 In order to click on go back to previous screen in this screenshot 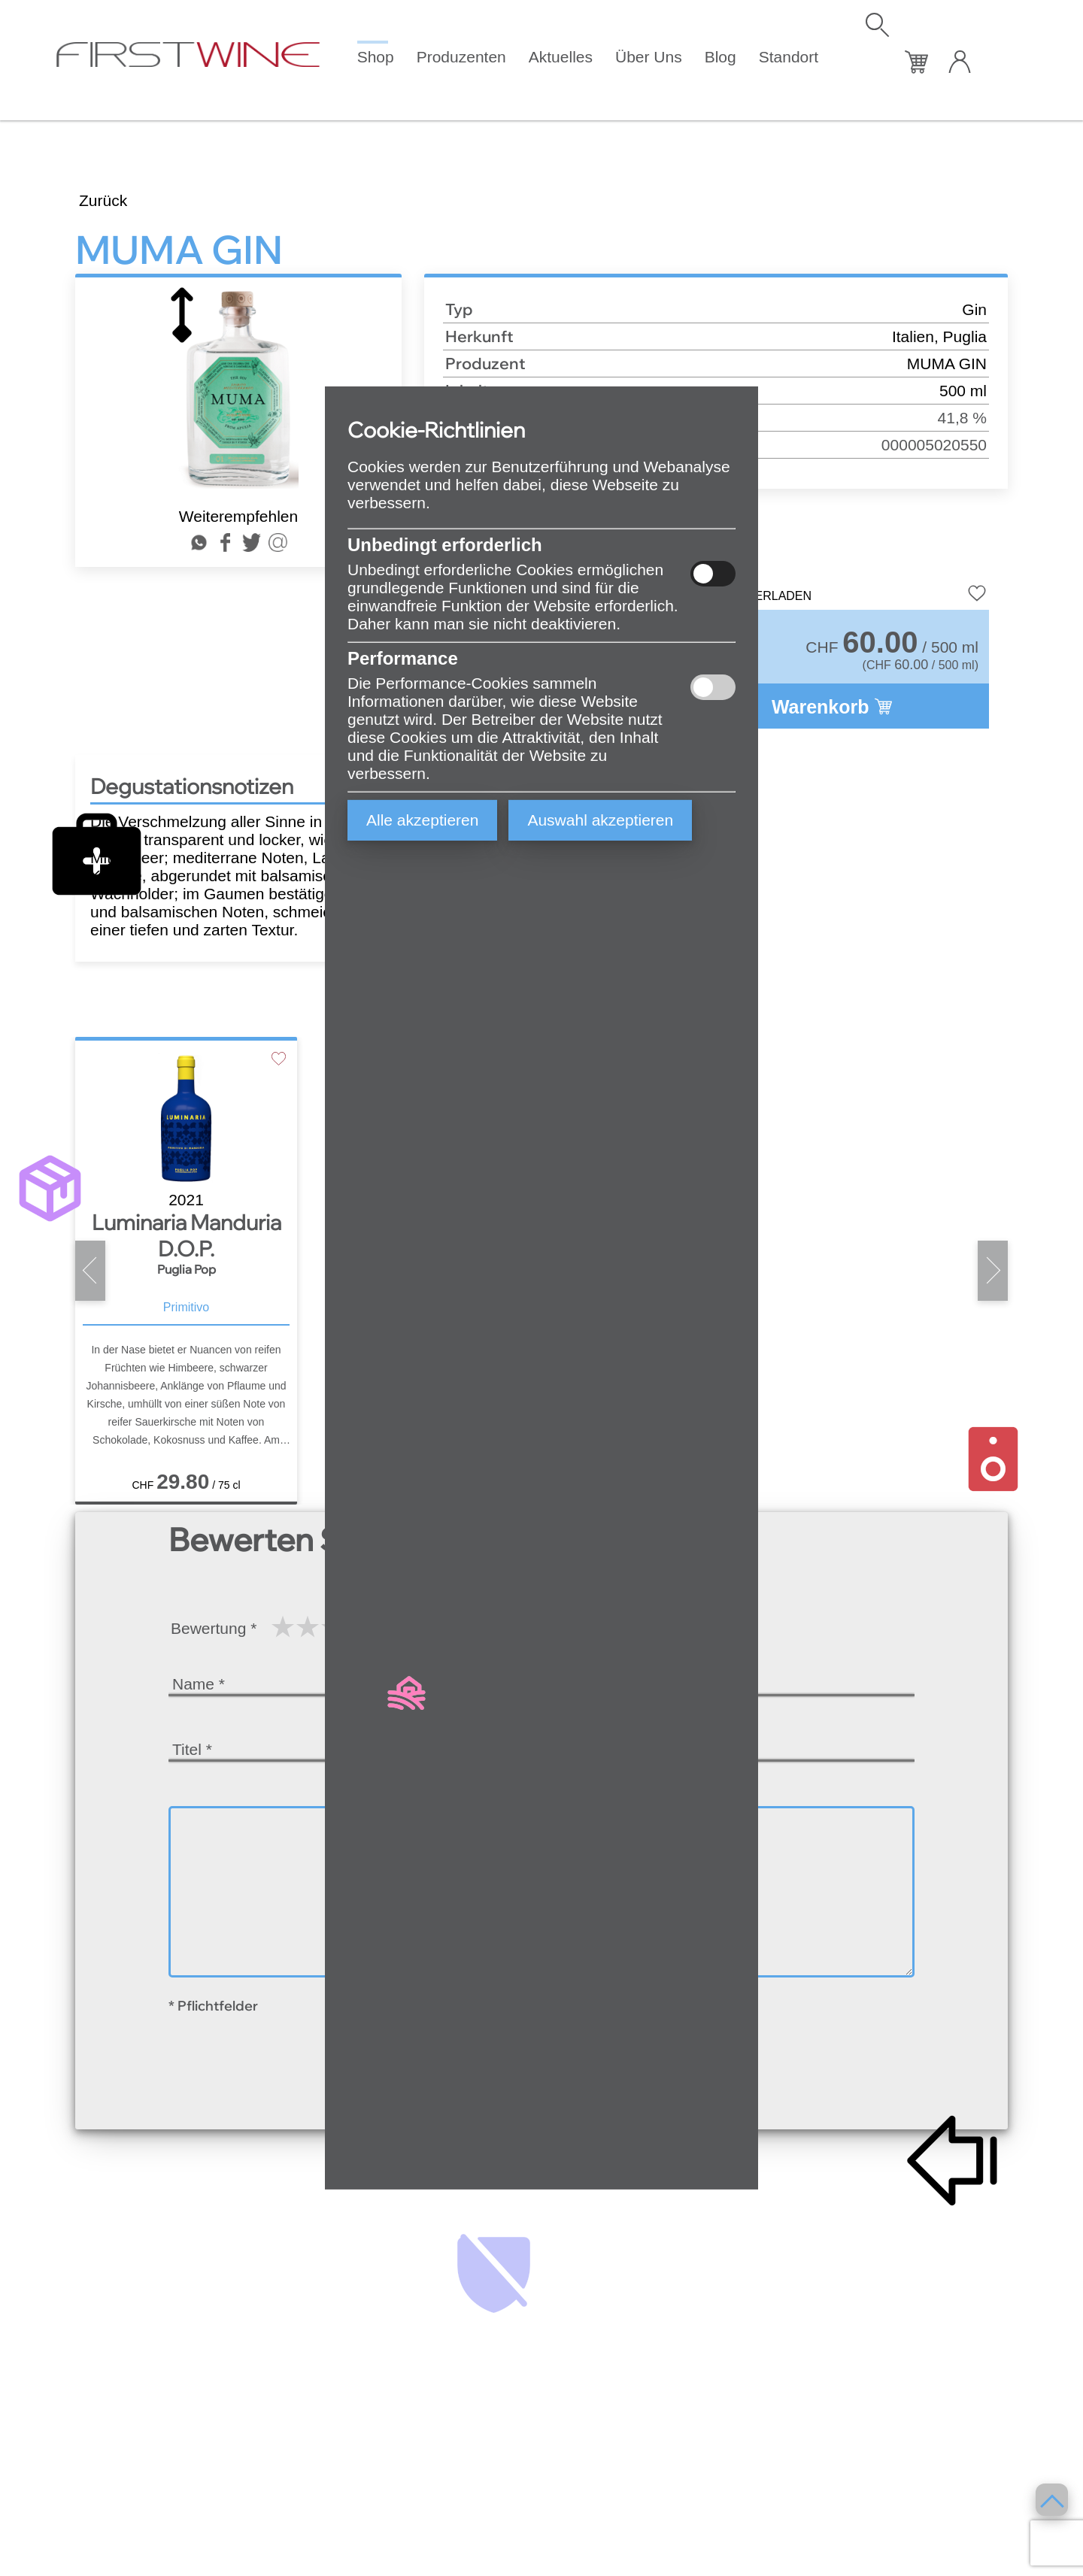, I will do `click(955, 2160)`.